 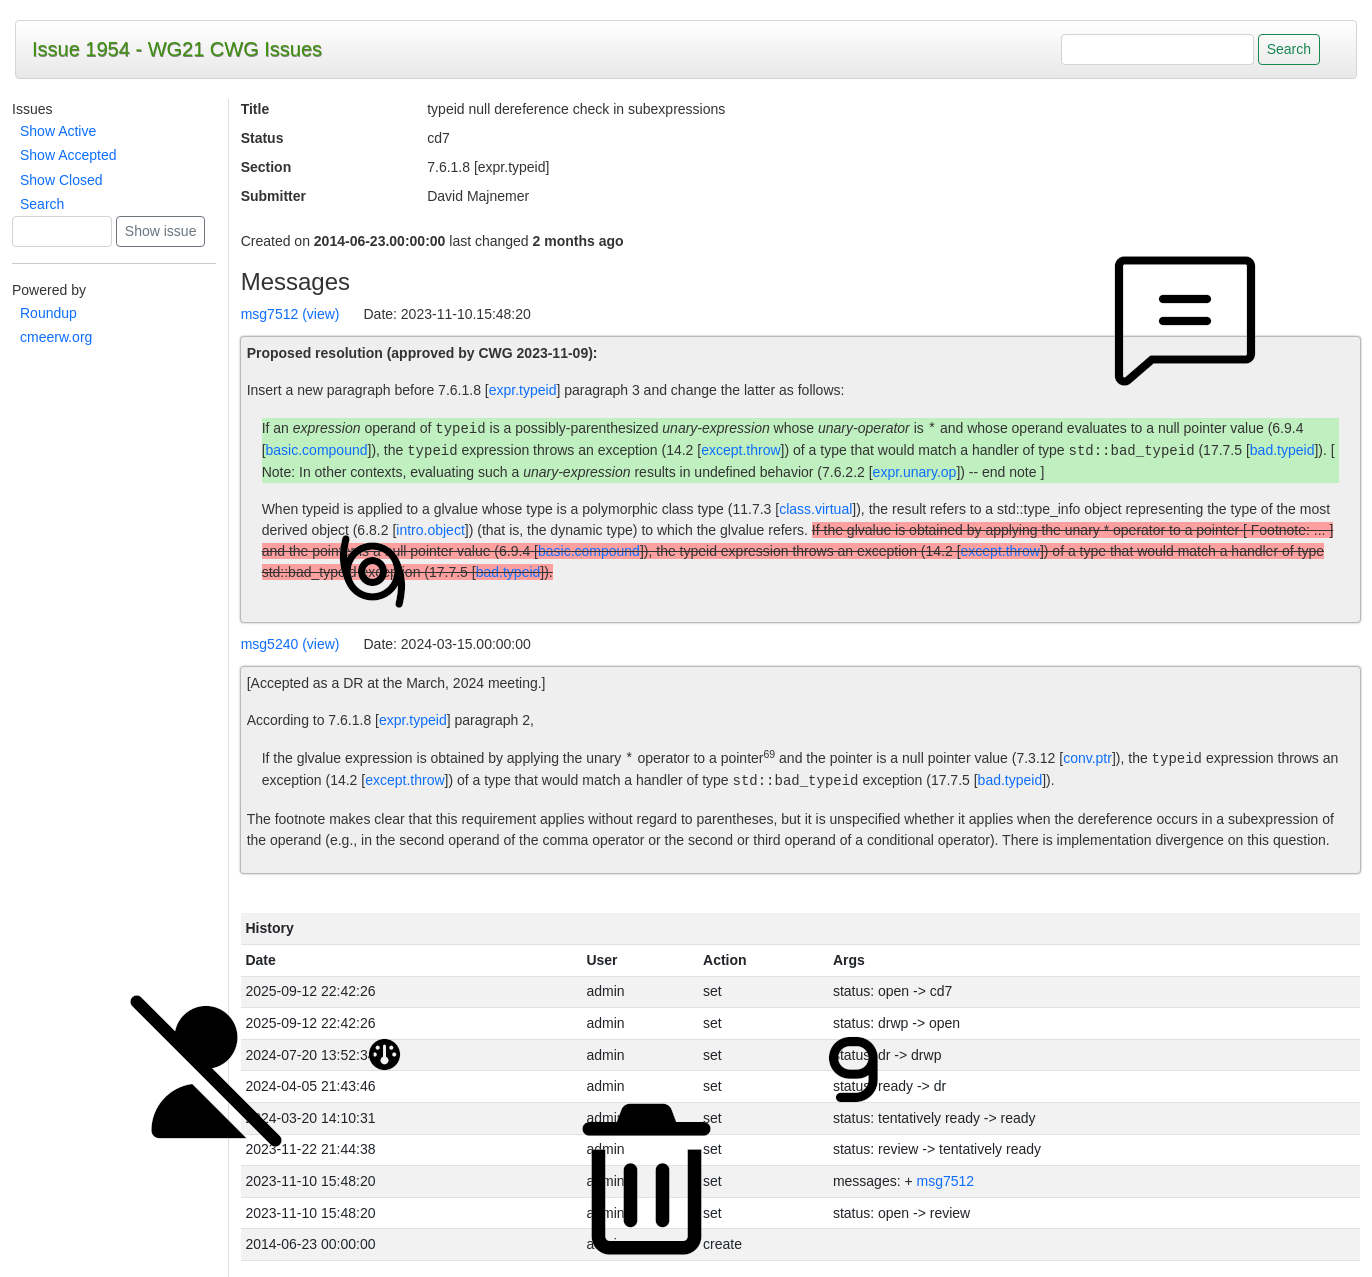 I want to click on view performance or speed metrics, so click(x=384, y=1054).